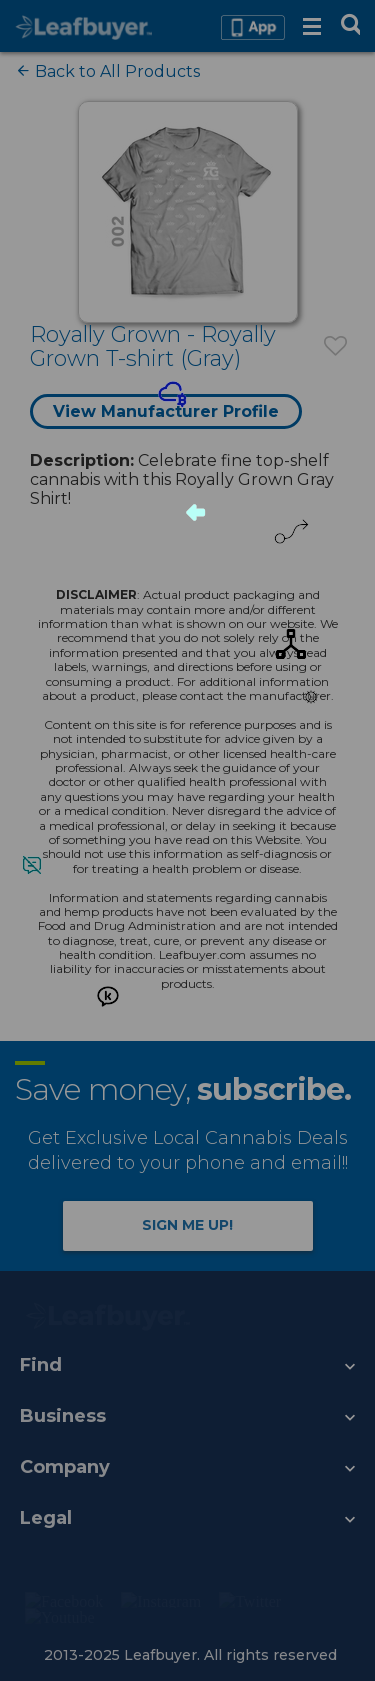  Describe the element at coordinates (291, 644) in the screenshot. I see `view organizational hierarchy or structure` at that location.